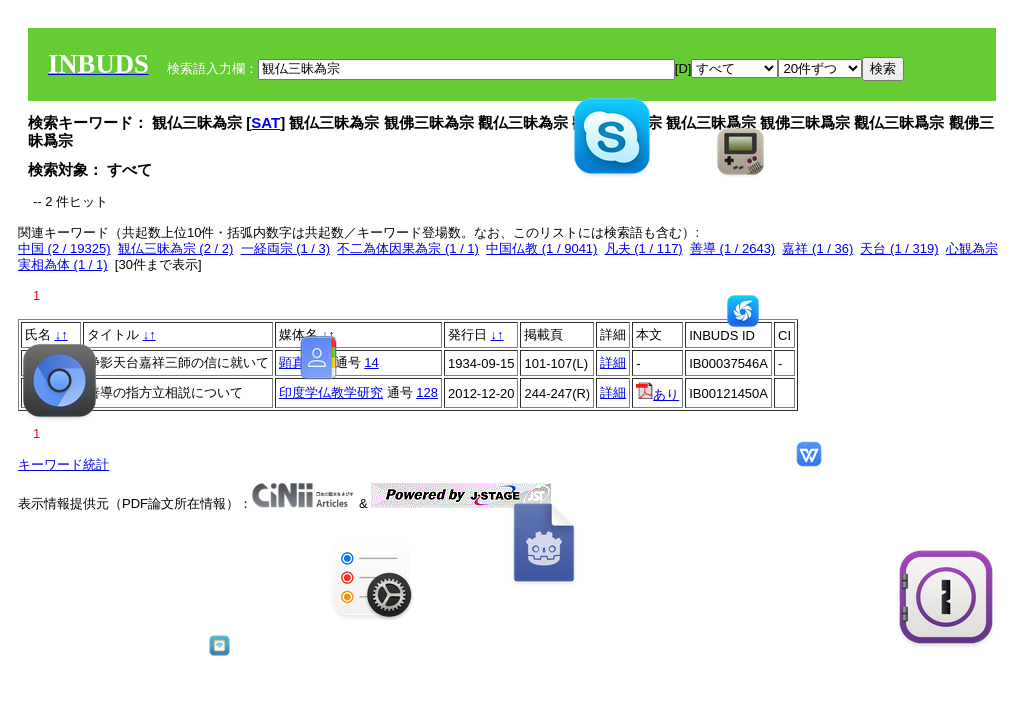 The width and height of the screenshot is (1024, 720). Describe the element at coordinates (59, 380) in the screenshot. I see `launch thorium browser` at that location.